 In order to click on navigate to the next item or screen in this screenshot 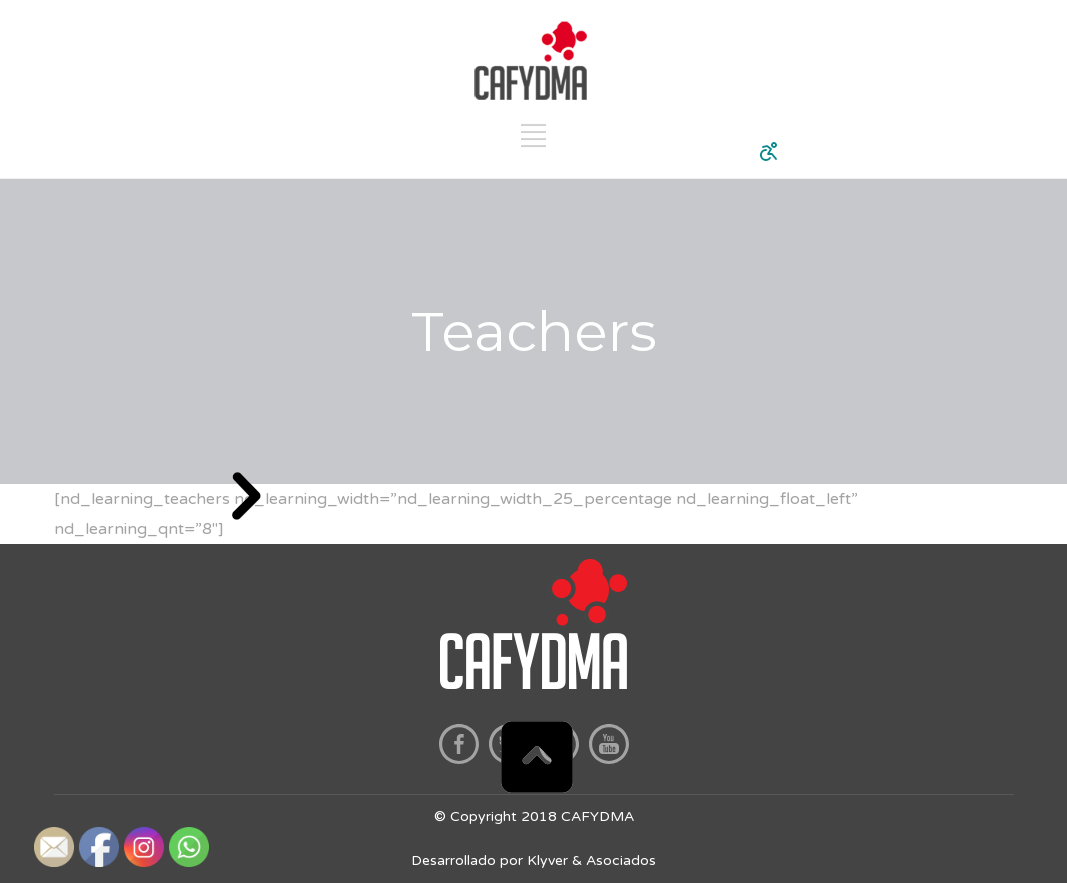, I will do `click(244, 496)`.